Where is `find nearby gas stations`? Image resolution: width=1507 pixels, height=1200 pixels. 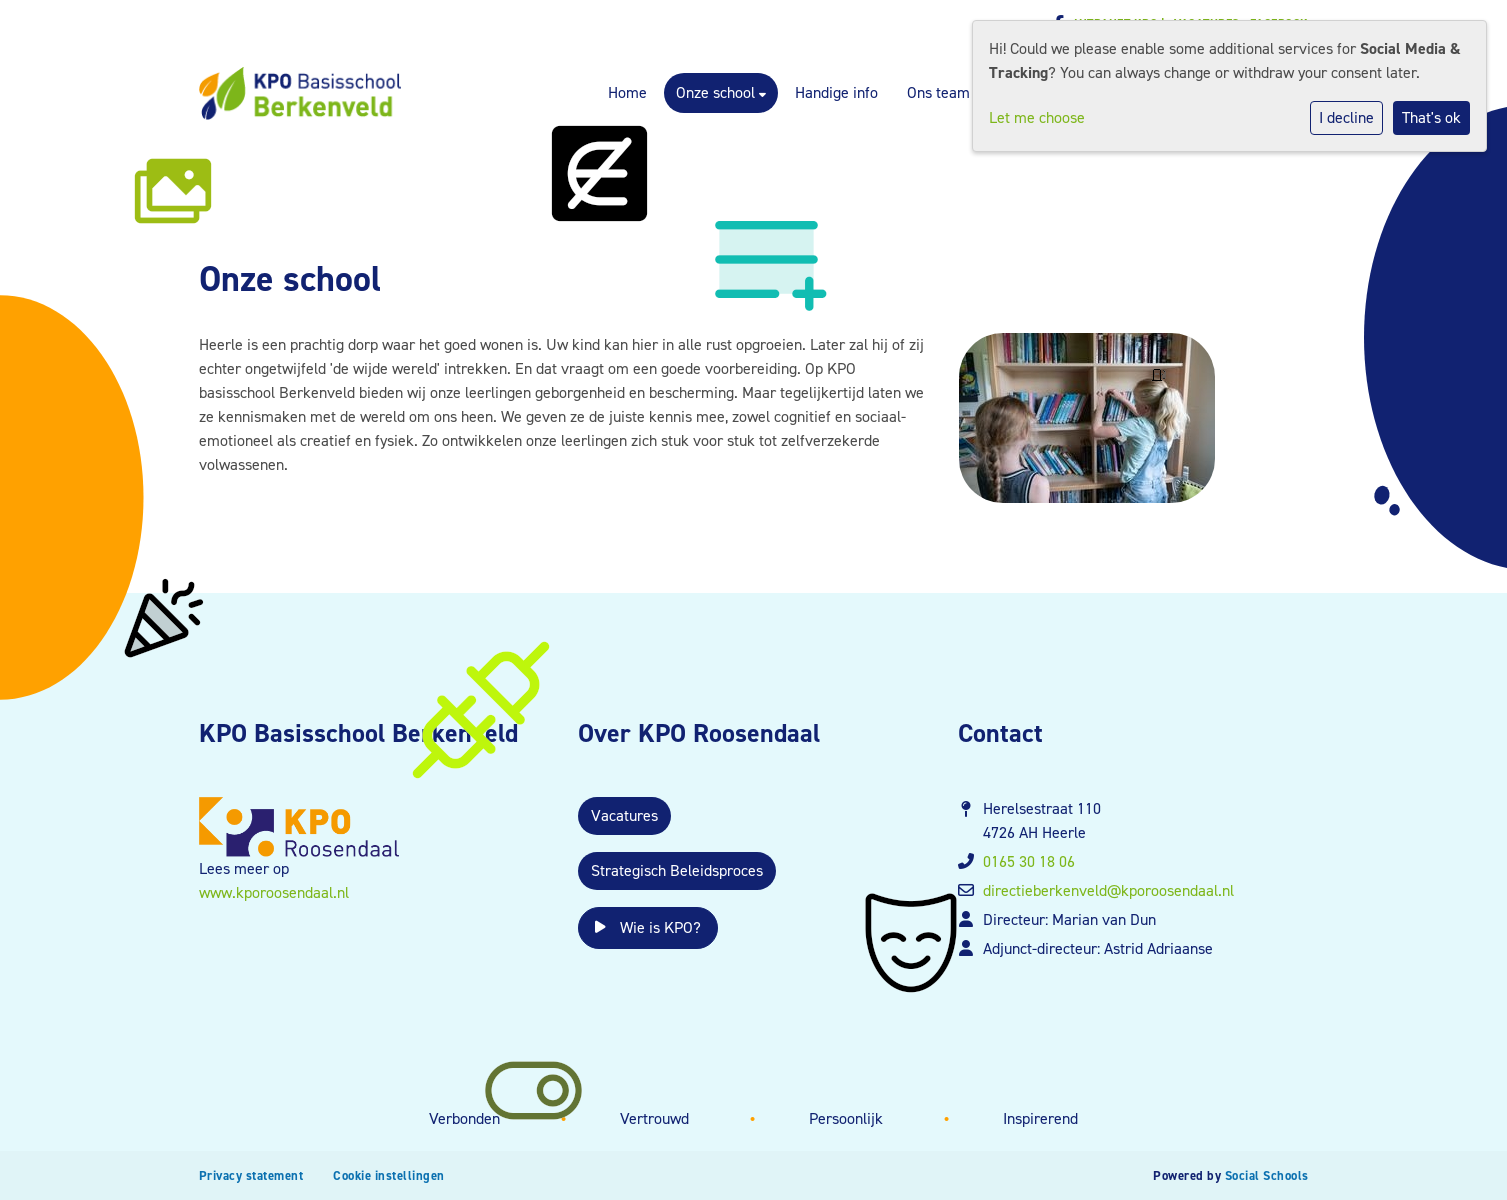
find nearby gas stations is located at coordinates (1158, 375).